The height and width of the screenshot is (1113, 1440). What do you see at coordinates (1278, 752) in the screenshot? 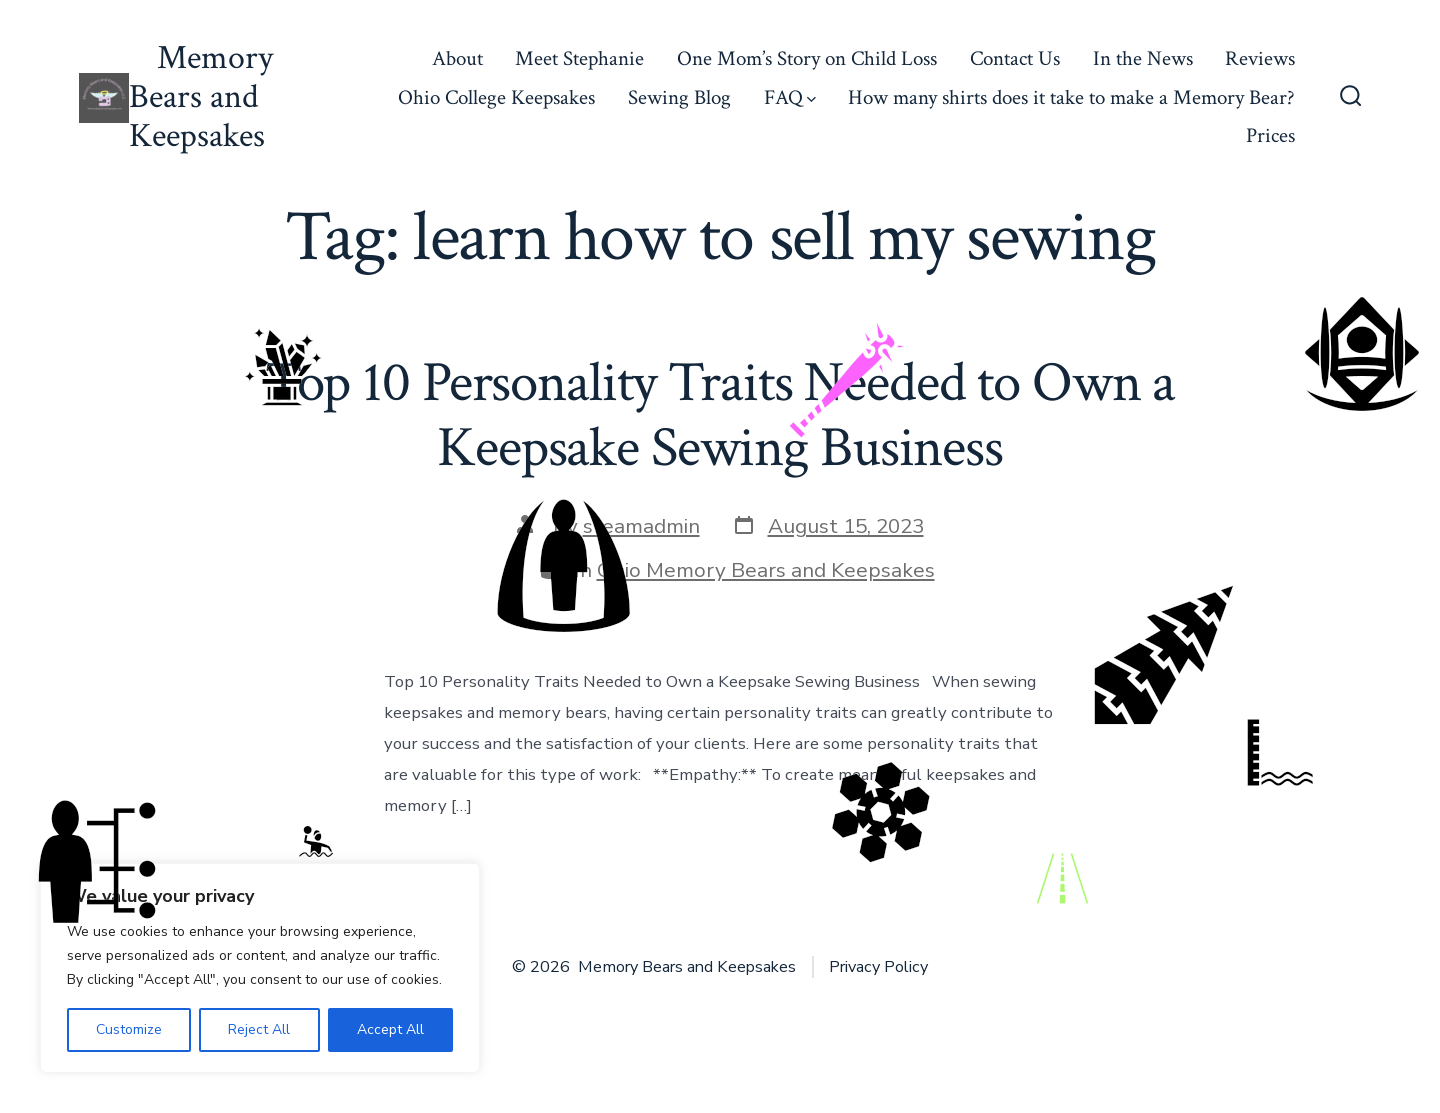
I see `indicates low tide conditions` at bounding box center [1278, 752].